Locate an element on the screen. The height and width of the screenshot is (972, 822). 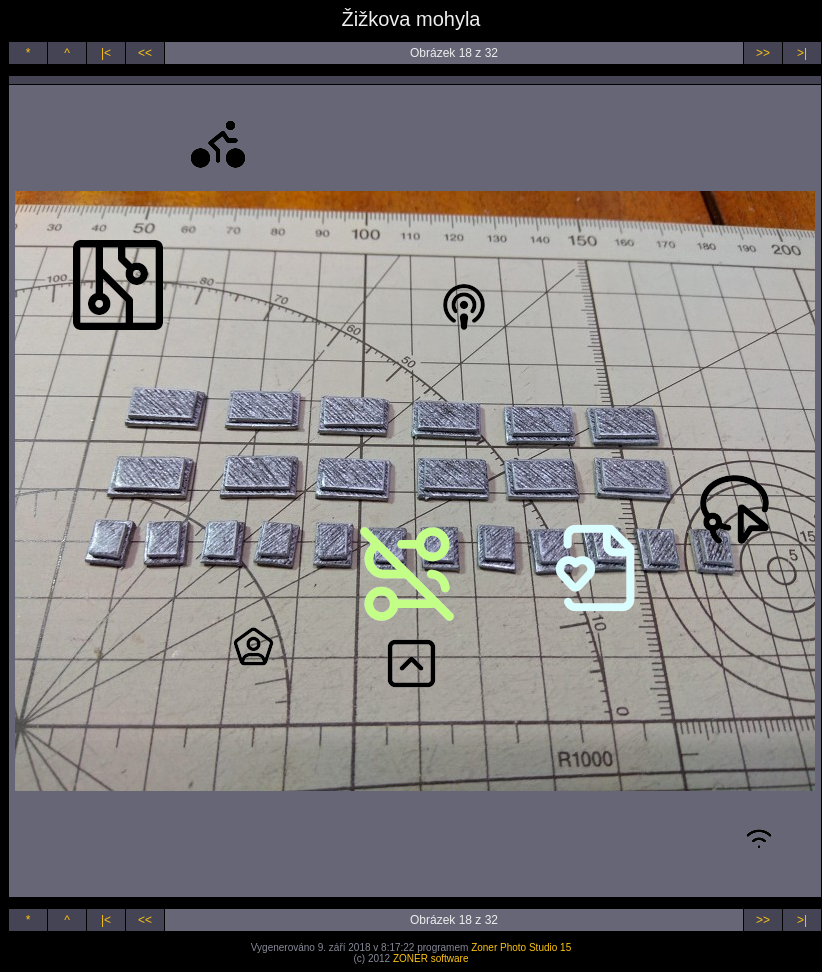
collapse or minimize a section is located at coordinates (411, 663).